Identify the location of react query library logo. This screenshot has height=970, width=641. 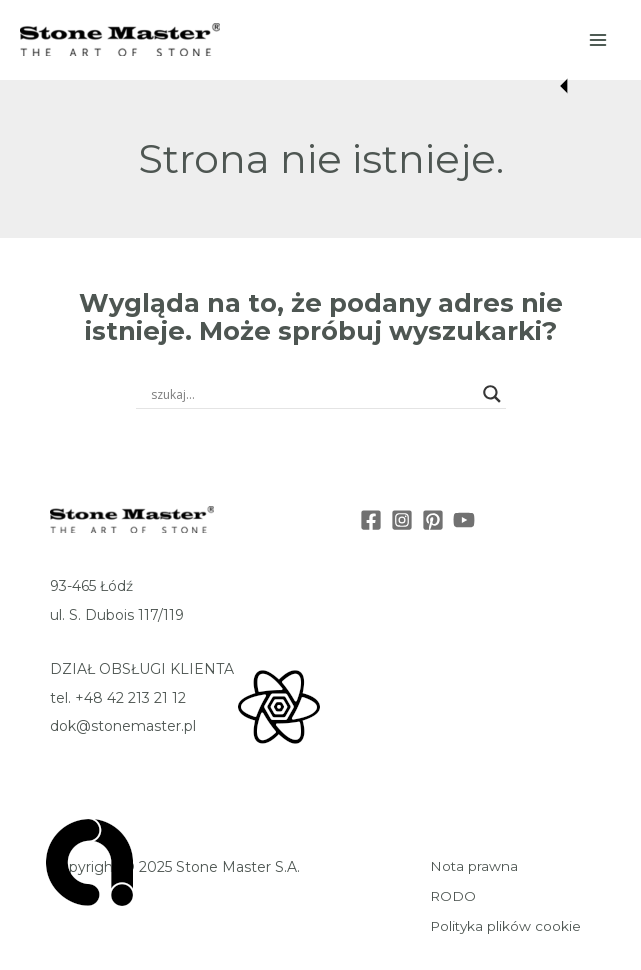
(279, 707).